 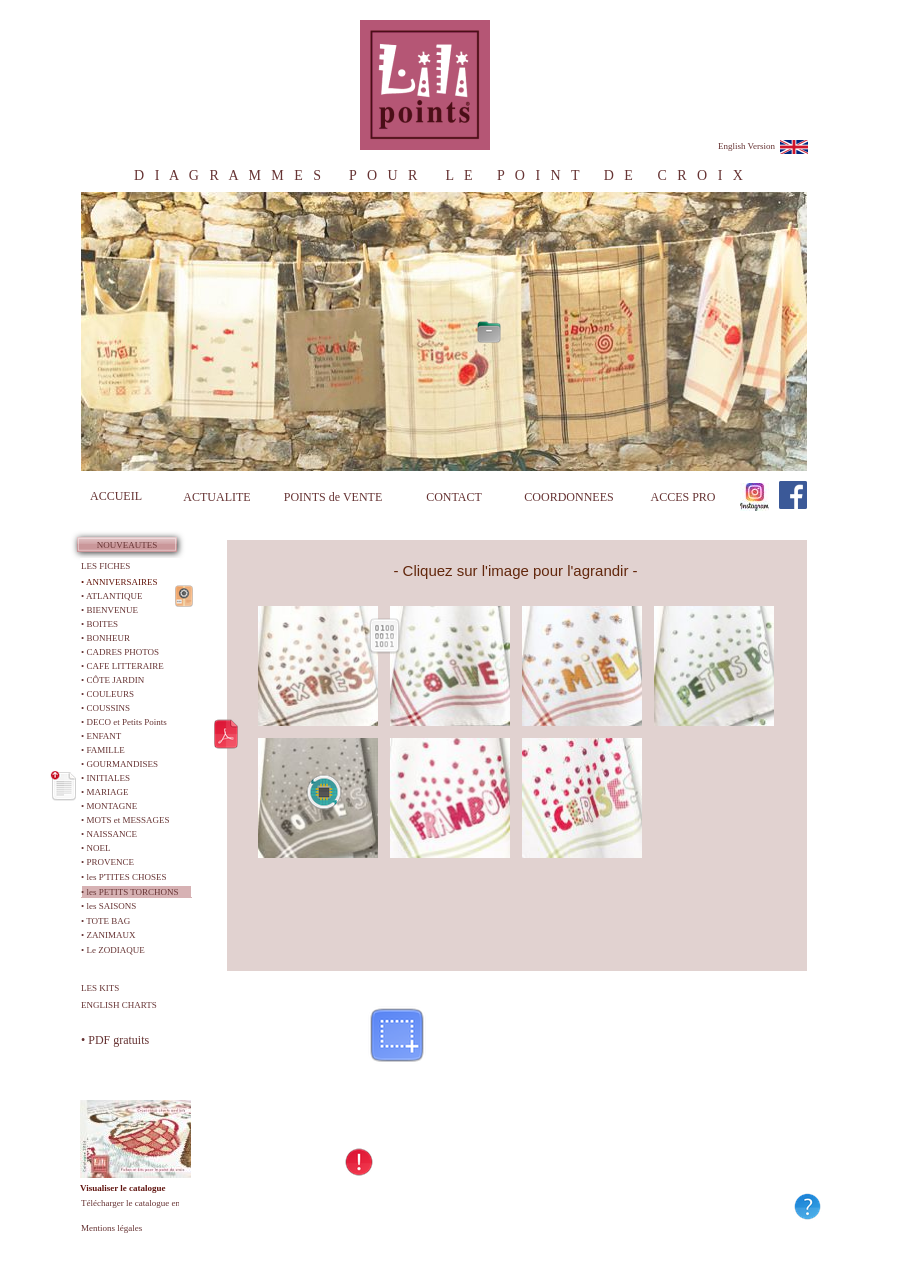 I want to click on a compressed pdf document file, so click(x=226, y=734).